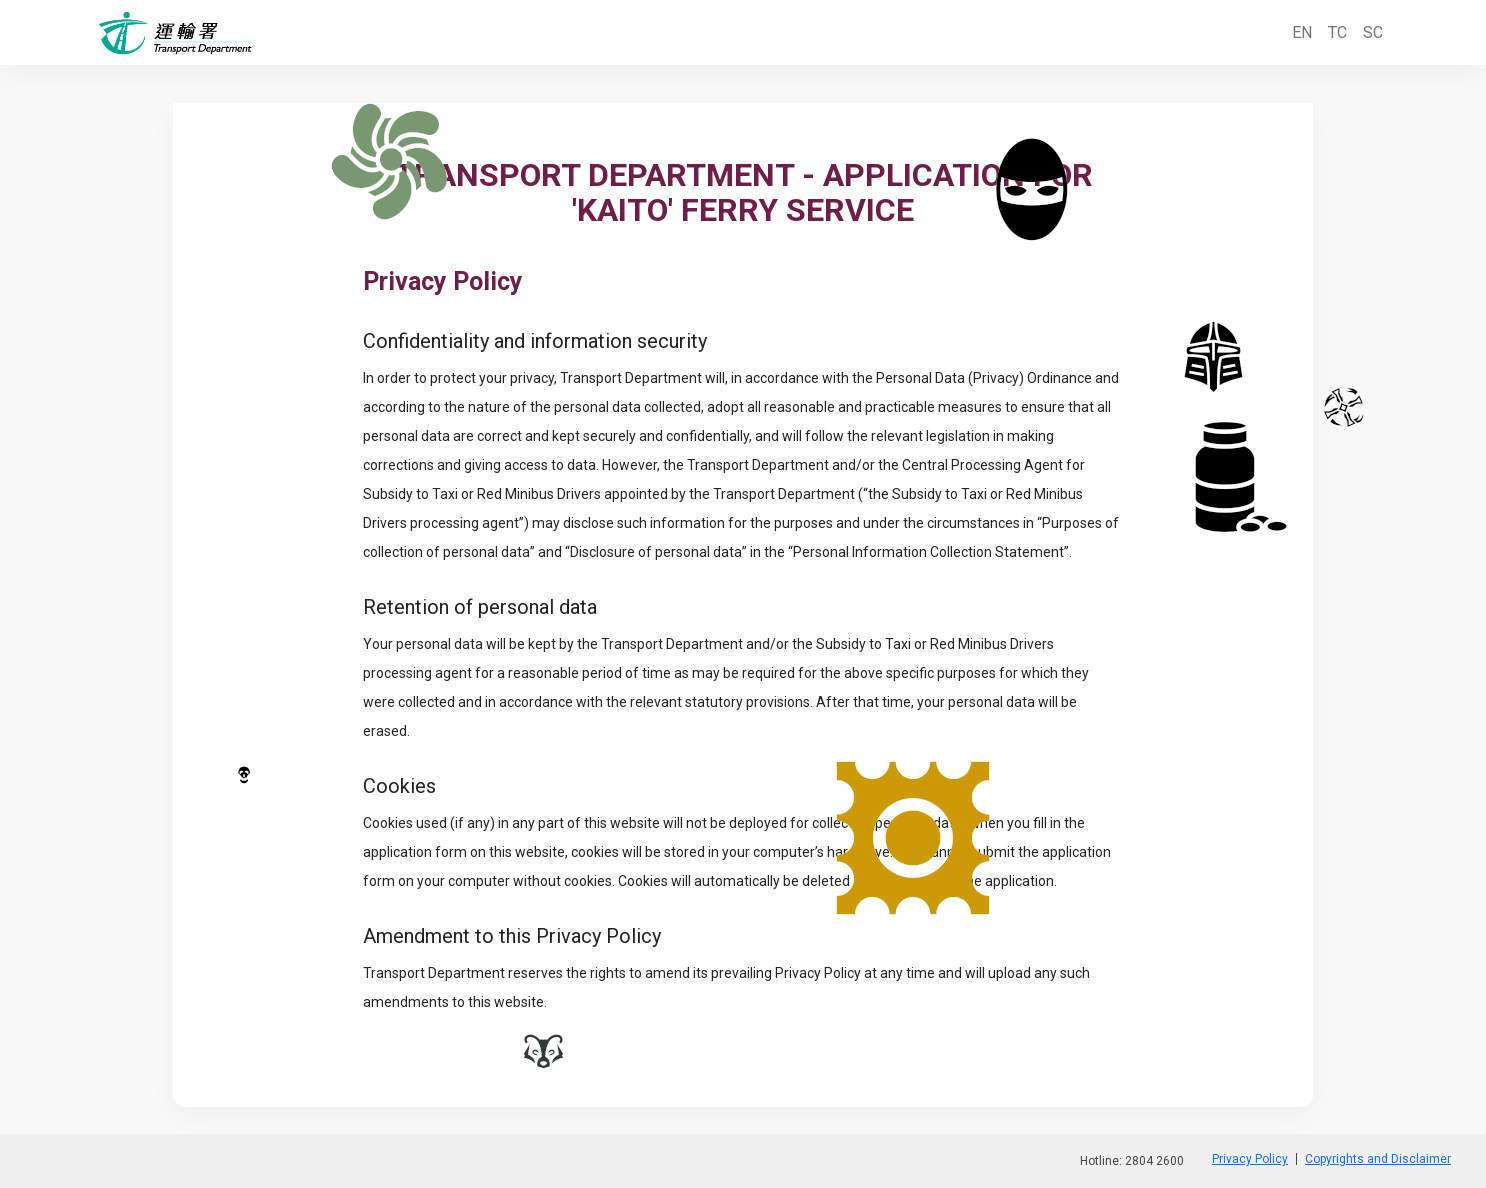 The image size is (1486, 1188). What do you see at coordinates (1213, 355) in the screenshot?
I see `select knight or warrior class` at bounding box center [1213, 355].